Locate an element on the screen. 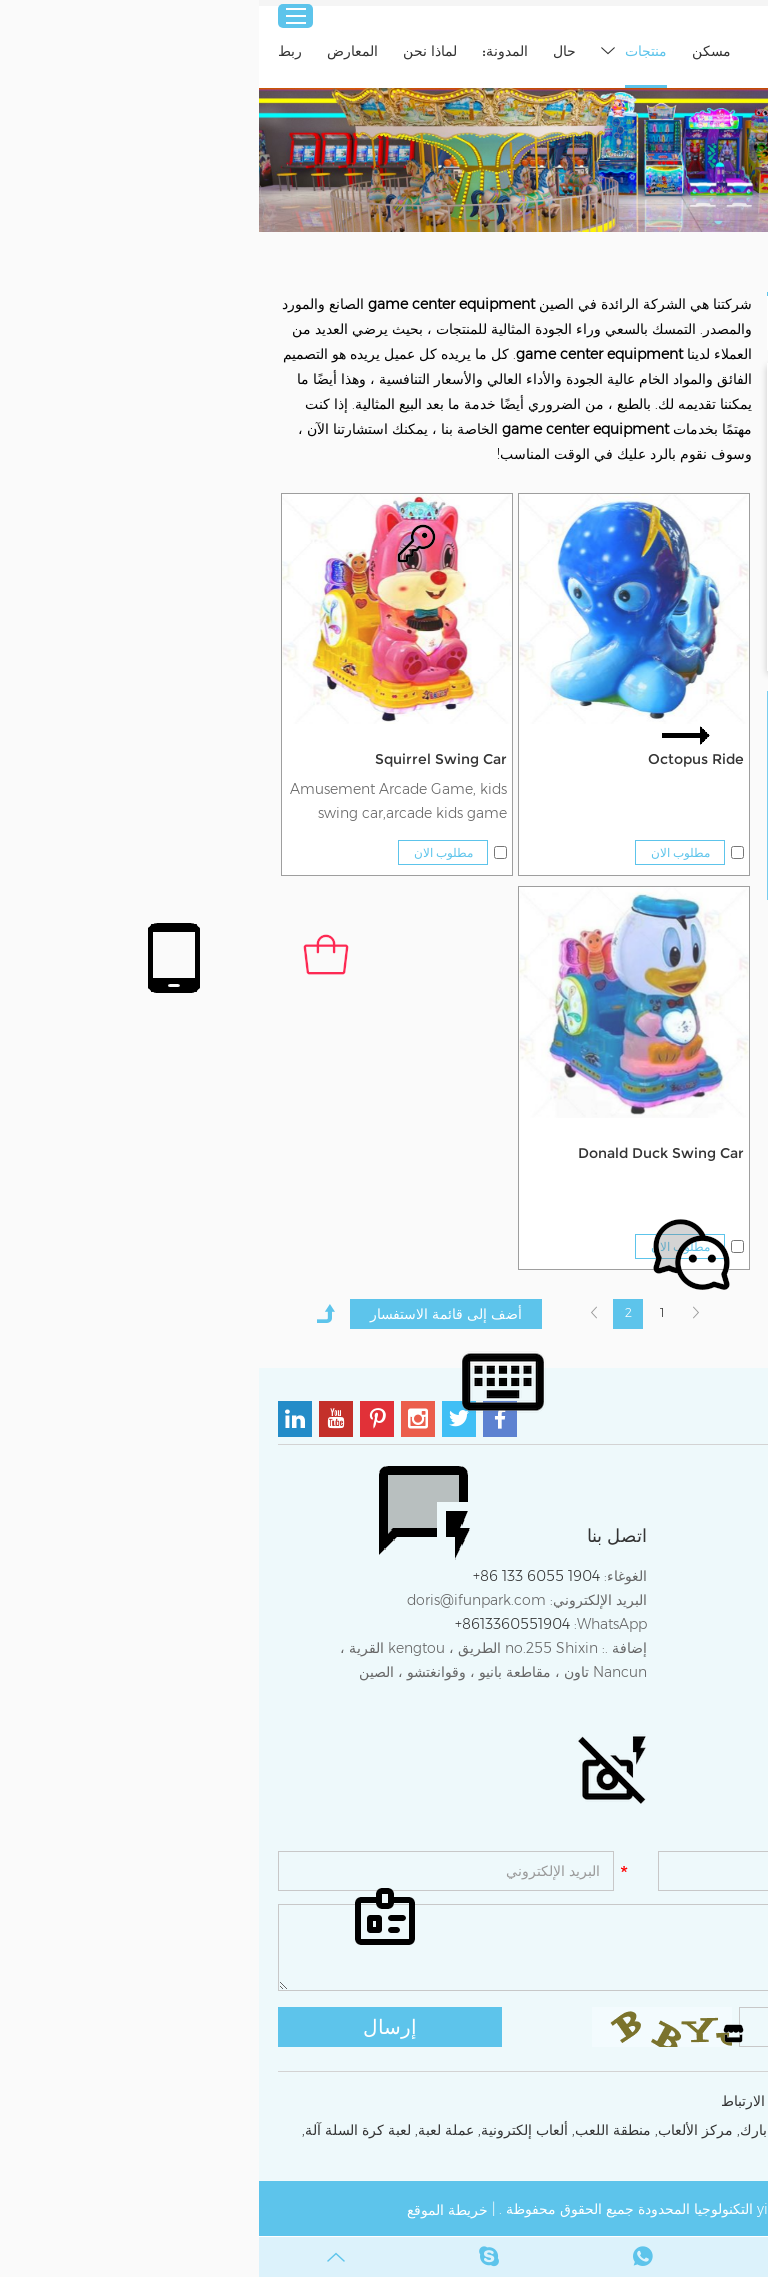  switch to tablet view or mode is located at coordinates (174, 958).